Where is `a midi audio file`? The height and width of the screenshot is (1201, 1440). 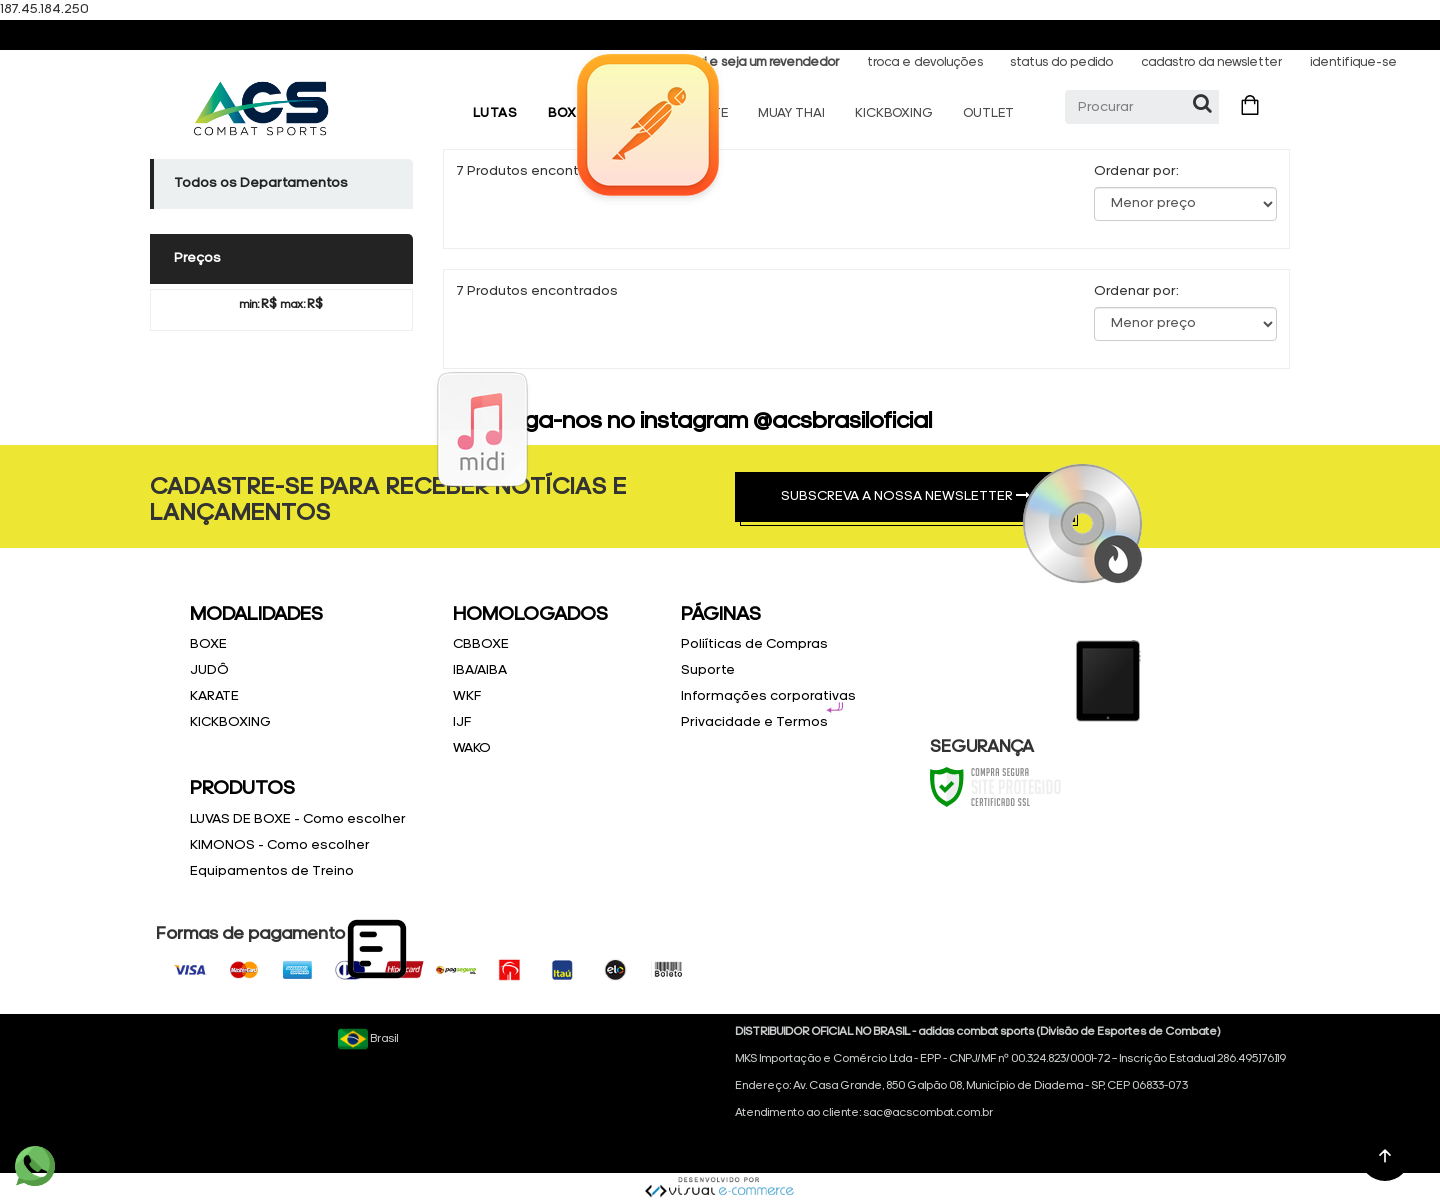
a midi audio file is located at coordinates (482, 429).